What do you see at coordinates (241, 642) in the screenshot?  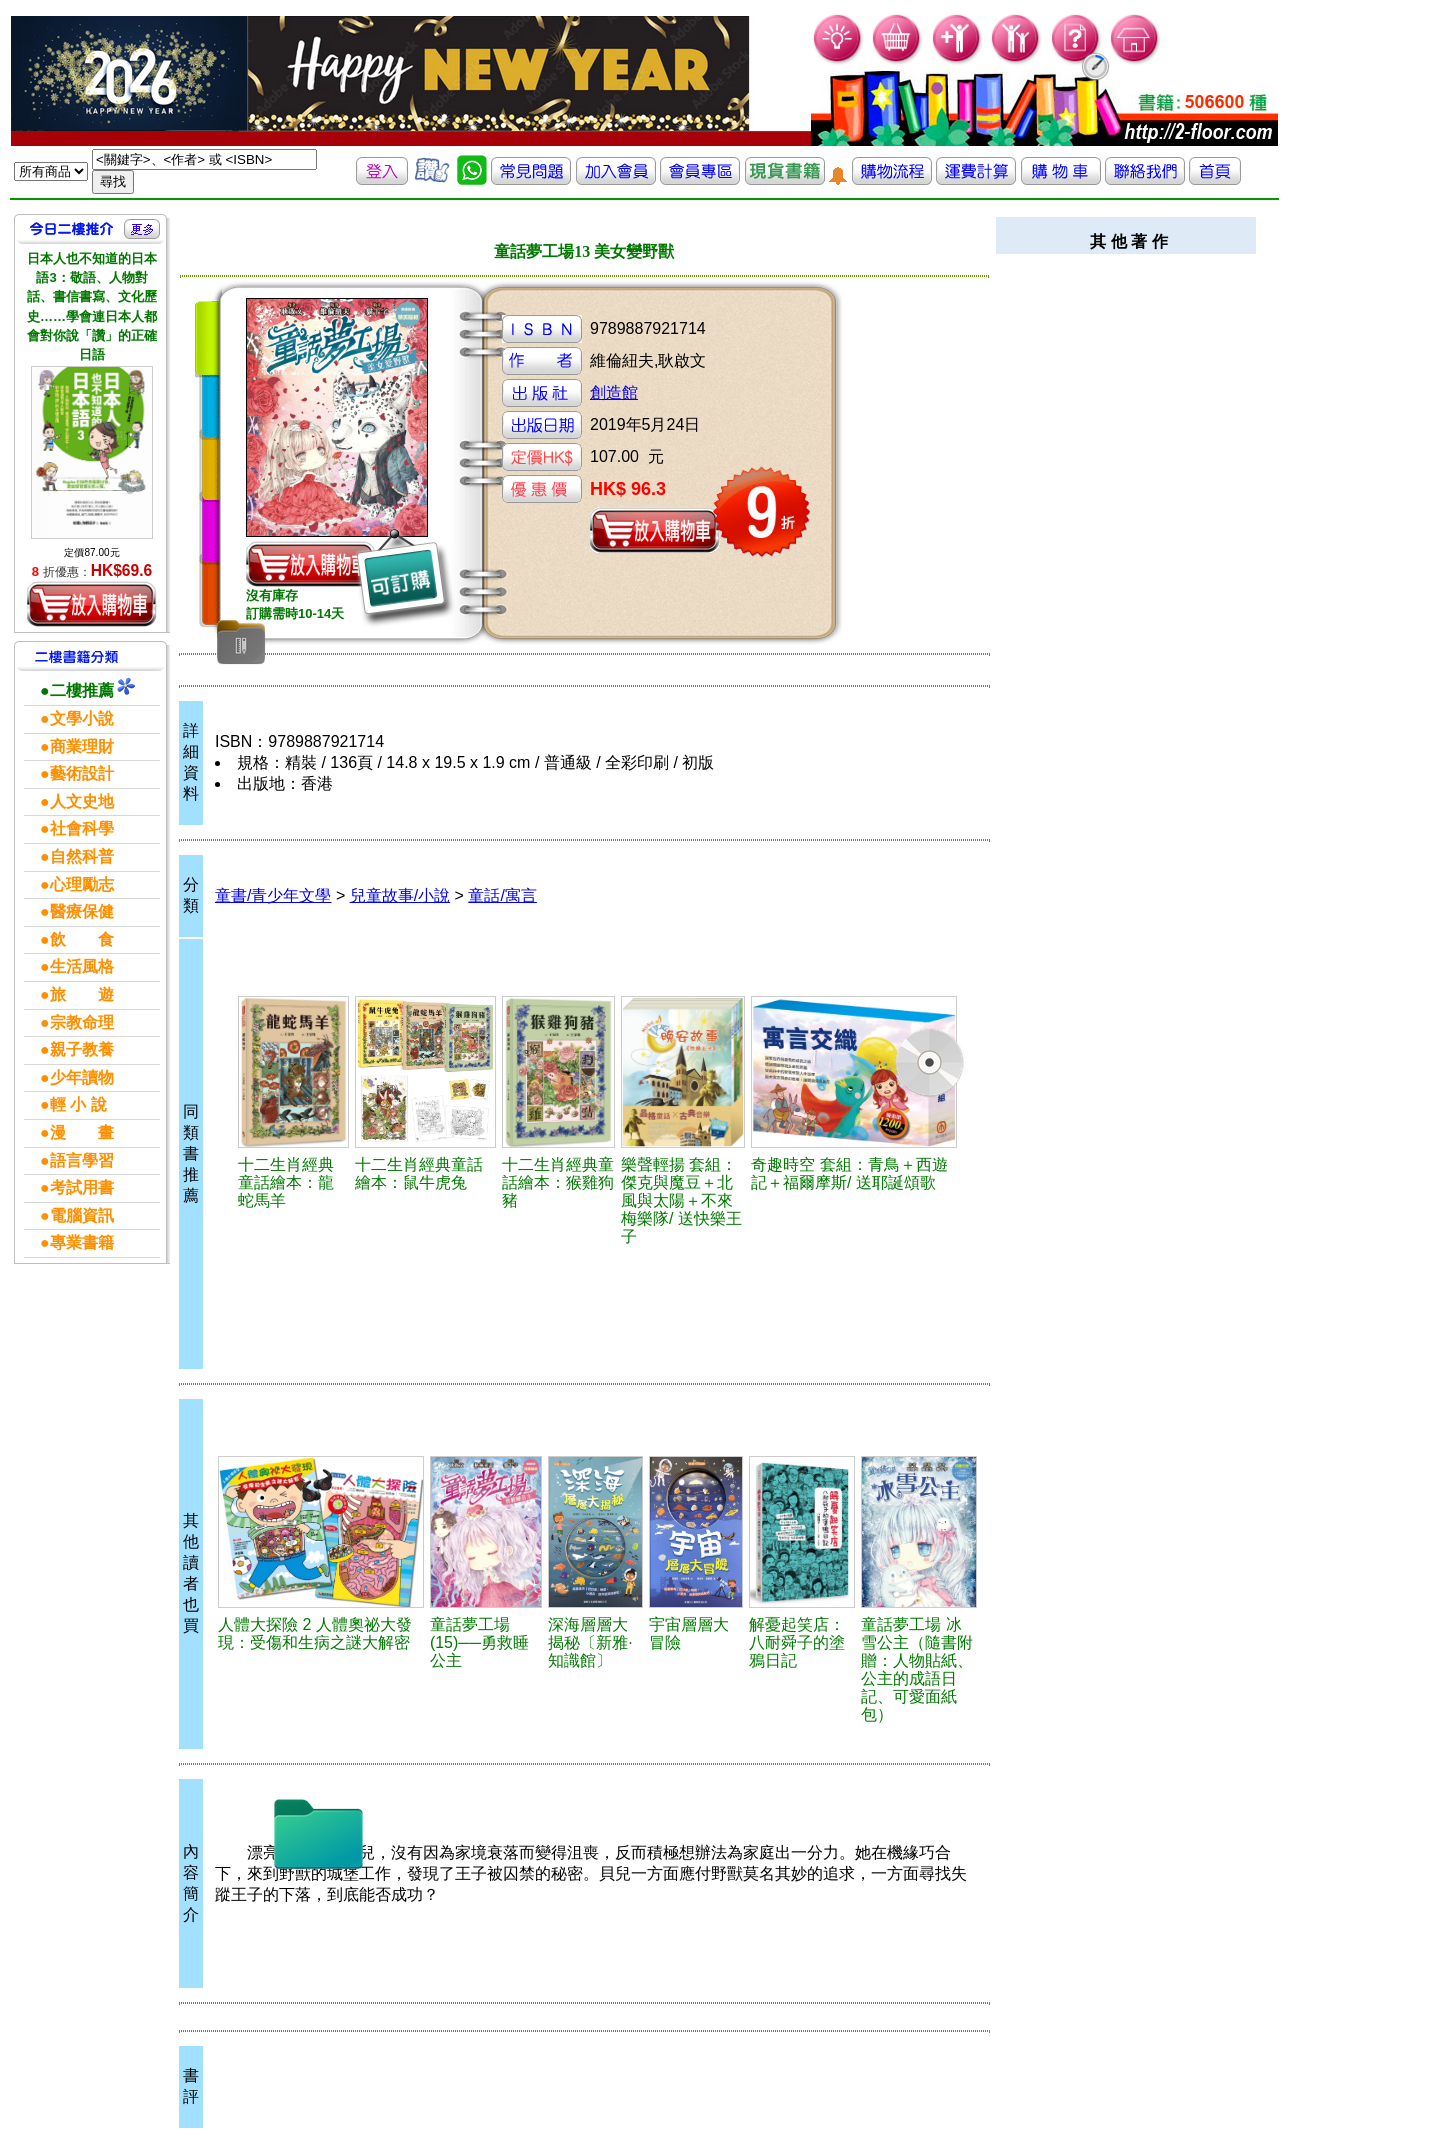 I see `access your templates folder` at bounding box center [241, 642].